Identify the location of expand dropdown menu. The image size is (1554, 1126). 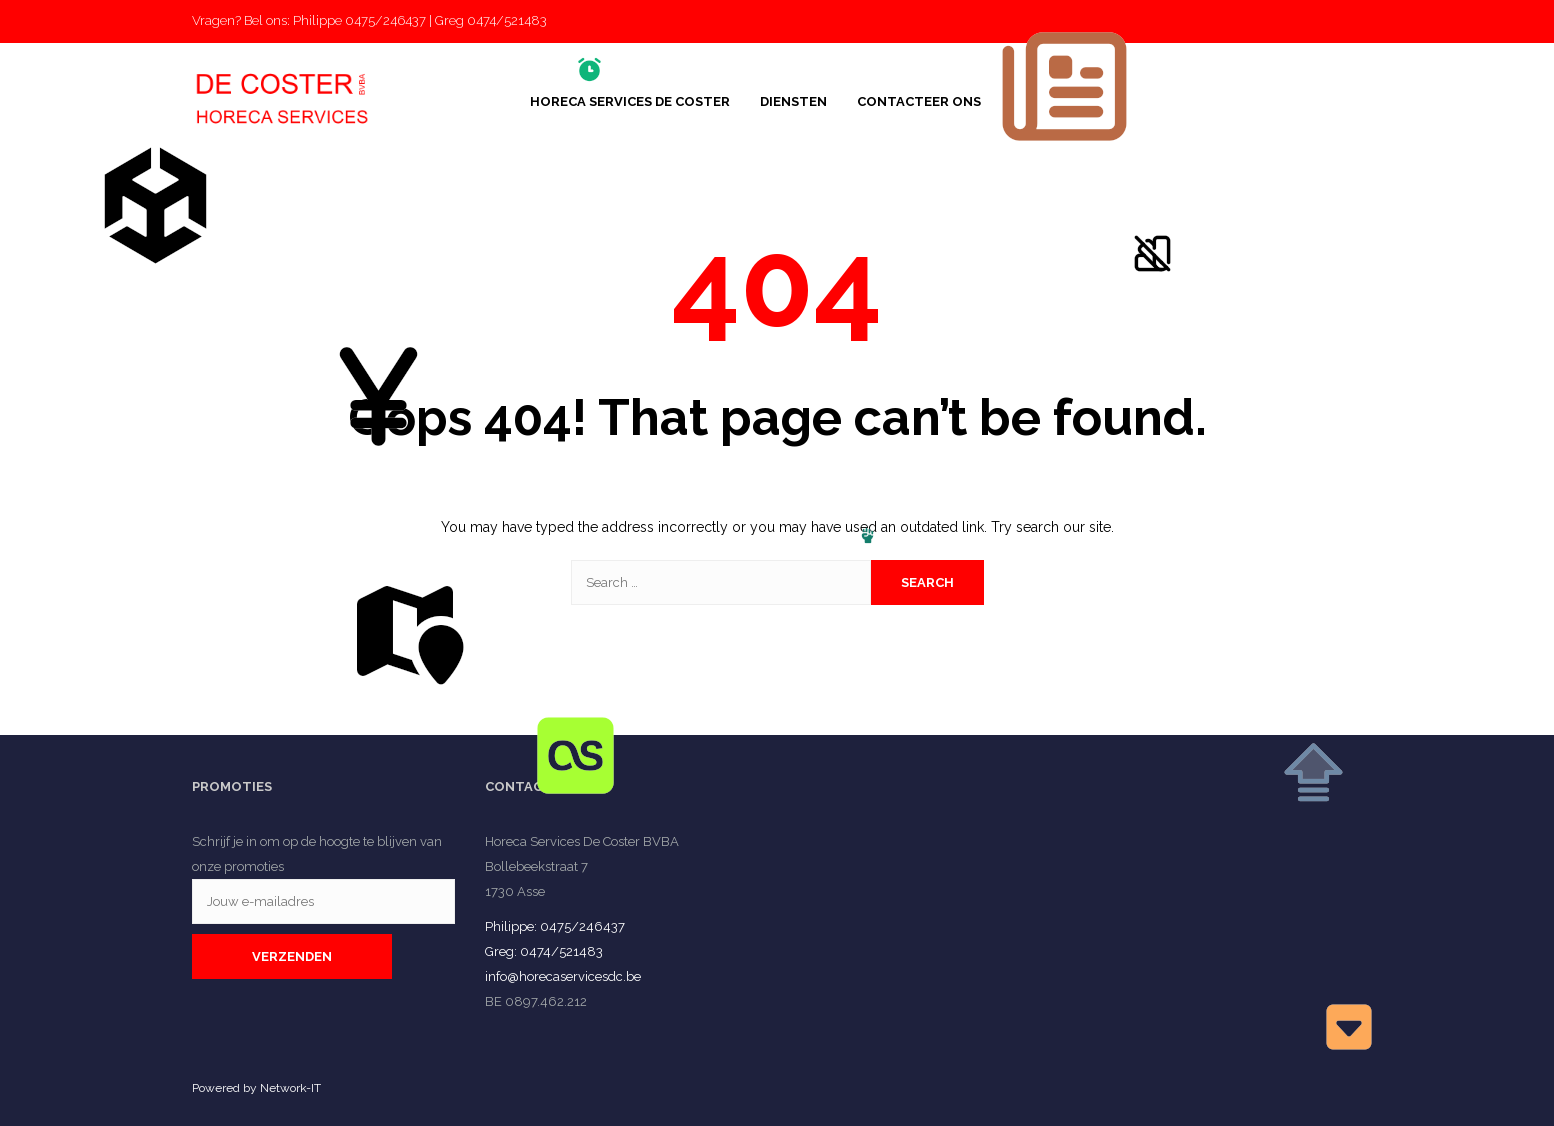
(1349, 1027).